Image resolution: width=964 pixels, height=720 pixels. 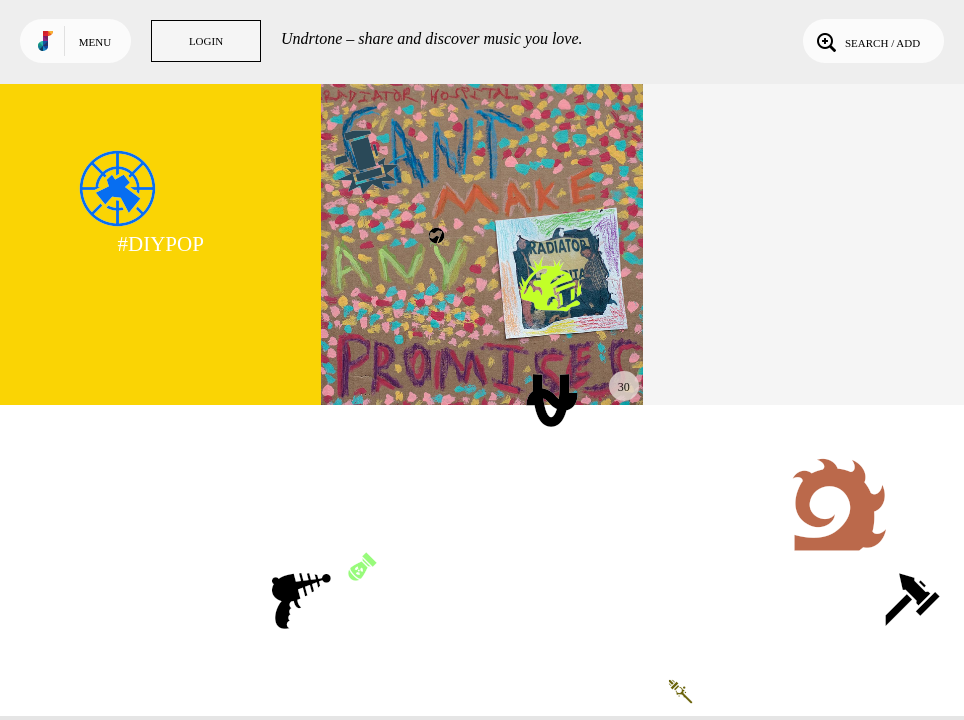 I want to click on nuclear bomb or atomic weapon icon, so click(x=362, y=566).